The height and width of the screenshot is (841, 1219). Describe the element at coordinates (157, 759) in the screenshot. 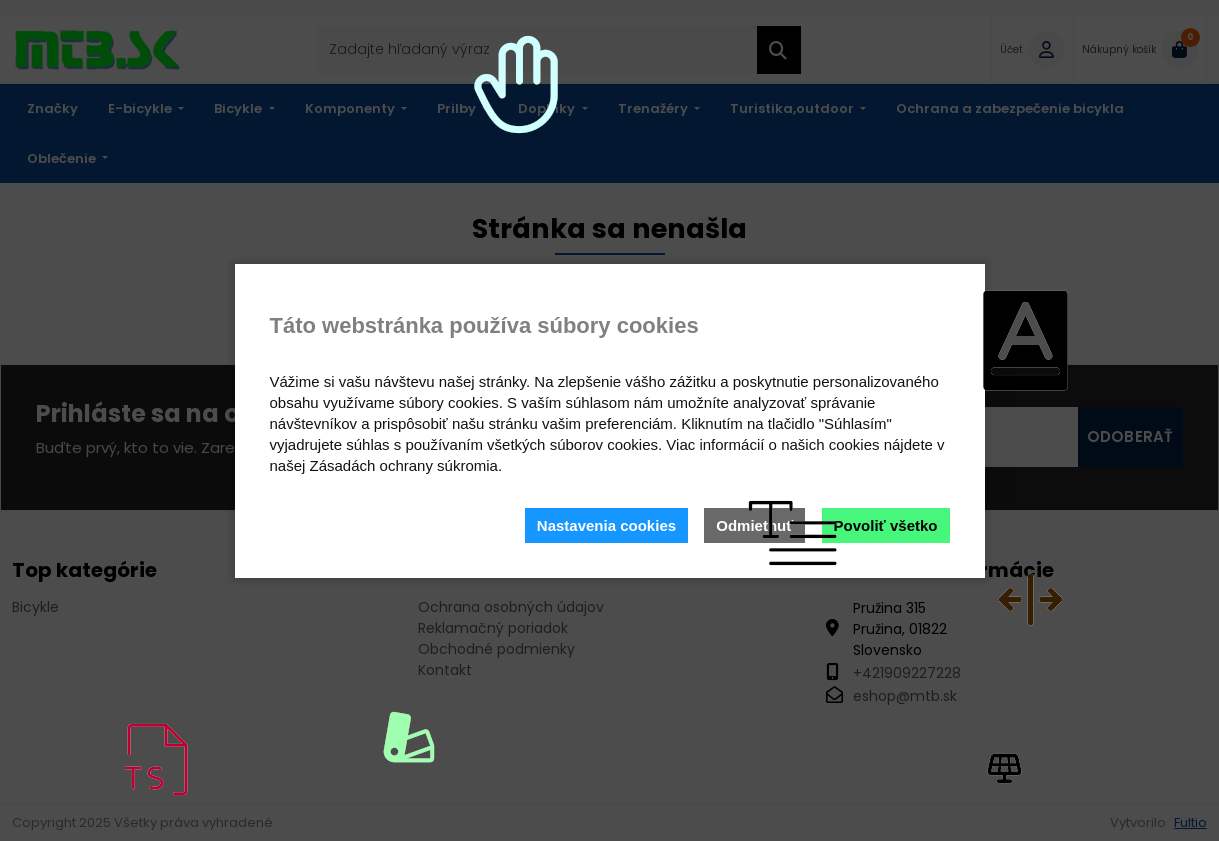

I see `open a TypeScript file` at that location.